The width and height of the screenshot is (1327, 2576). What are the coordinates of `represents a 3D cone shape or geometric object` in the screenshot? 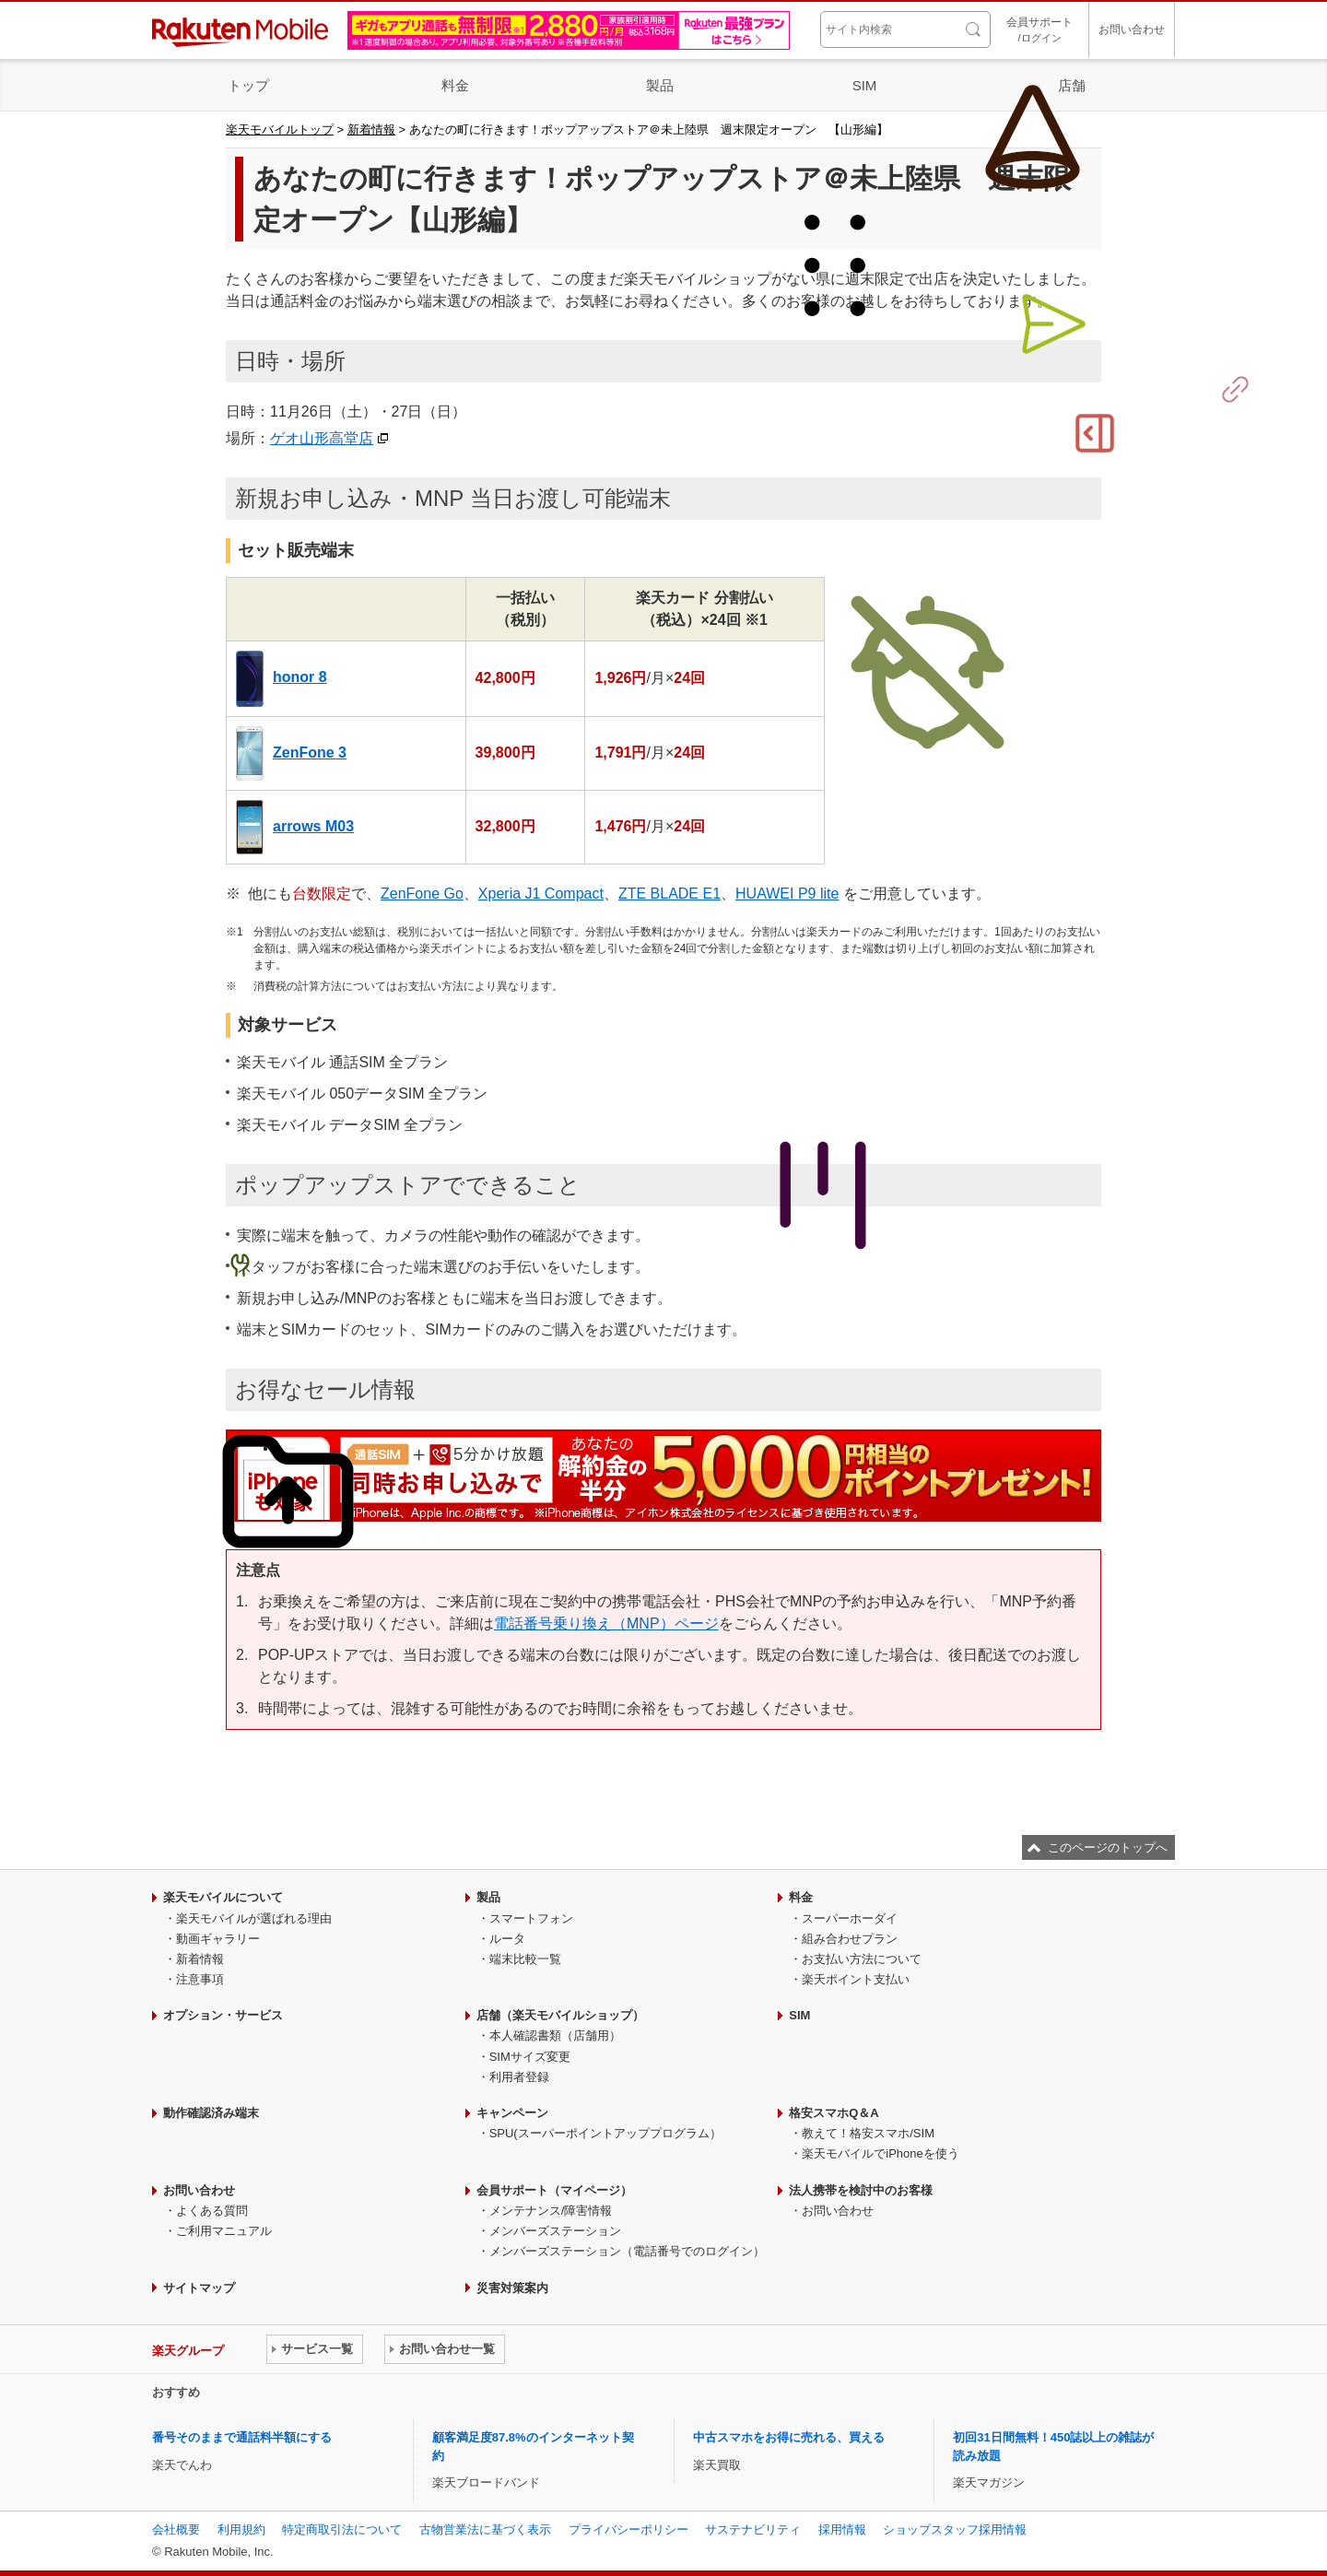 It's located at (1032, 136).